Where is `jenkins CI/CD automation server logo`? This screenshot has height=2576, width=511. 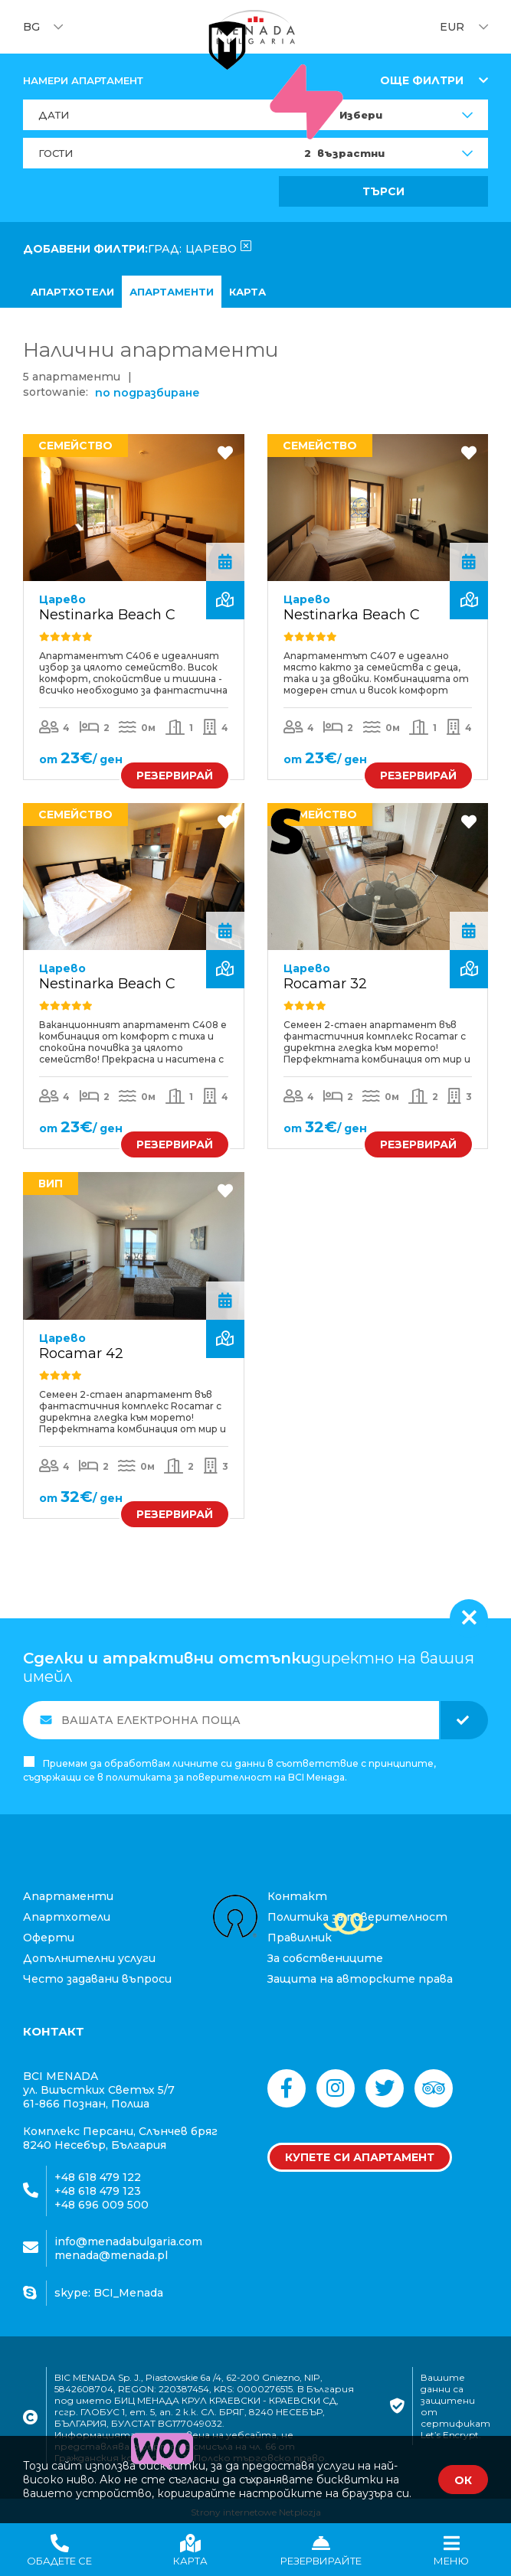
jenkins CI/CD automation server logo is located at coordinates (360, 508).